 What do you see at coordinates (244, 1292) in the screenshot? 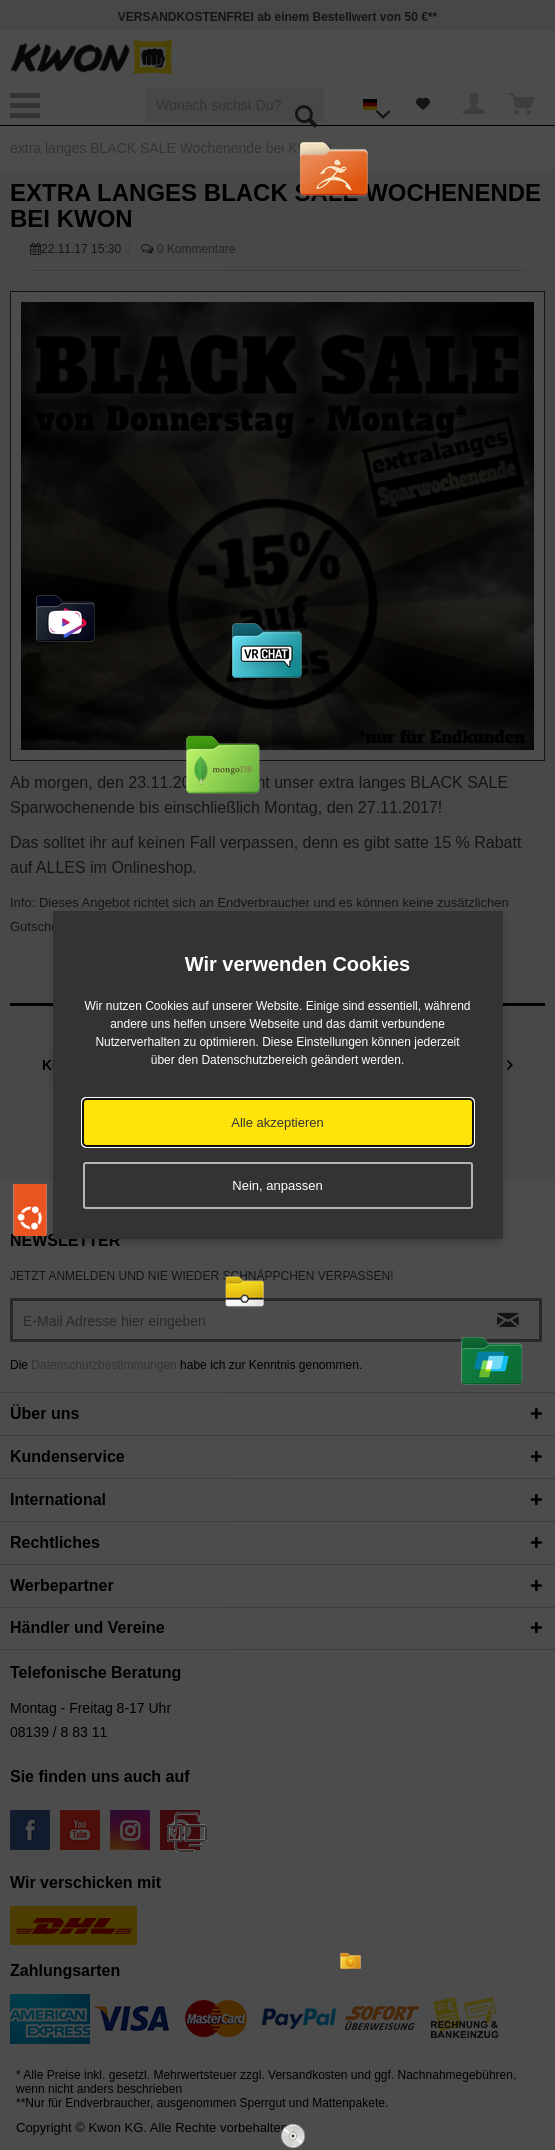
I see `open folder containing Pokémon-related files` at bounding box center [244, 1292].